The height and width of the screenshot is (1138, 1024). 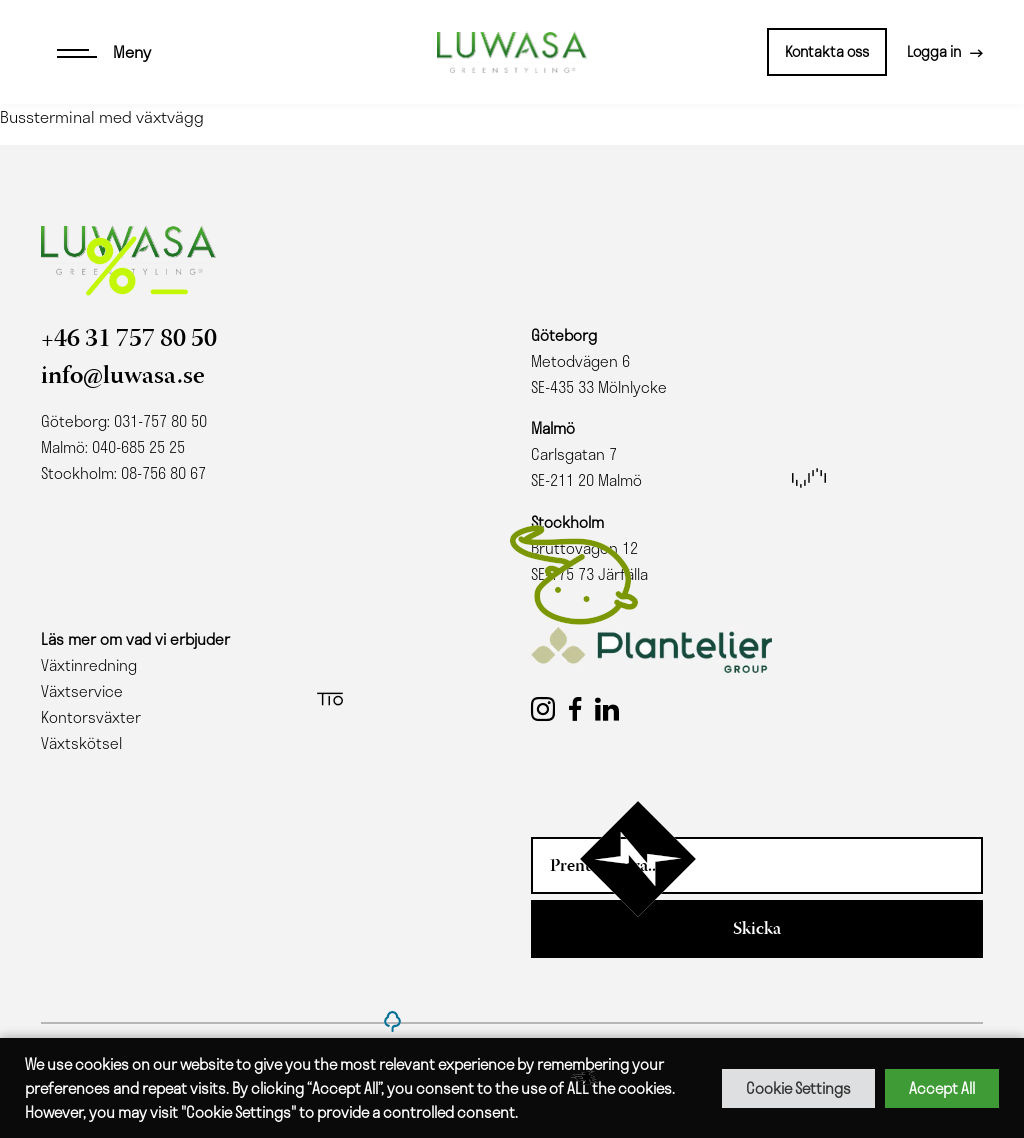 I want to click on support creators on afdian, so click(x=574, y=575).